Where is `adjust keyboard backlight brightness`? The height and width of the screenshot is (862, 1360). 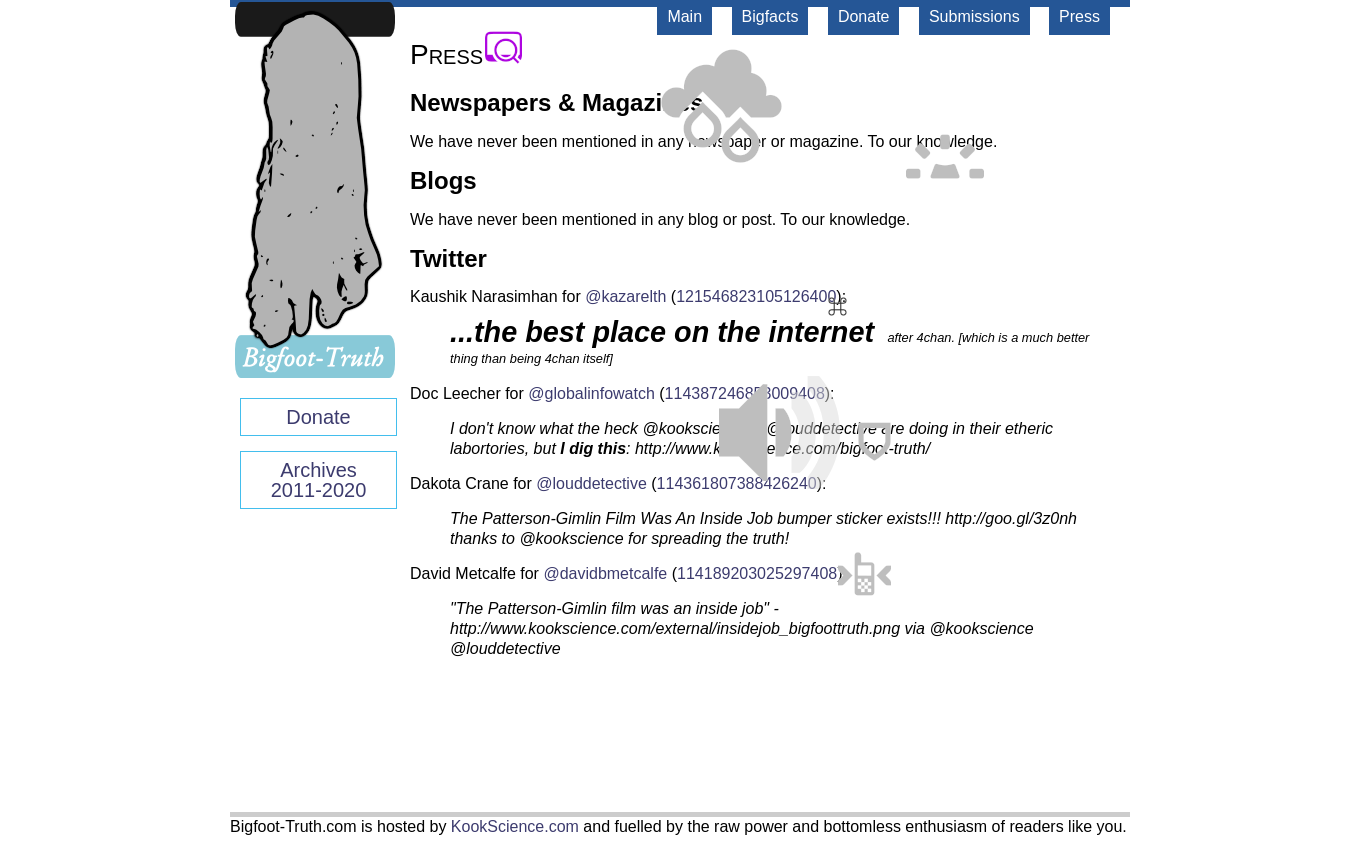
adjust keyboard backlight brightness is located at coordinates (945, 159).